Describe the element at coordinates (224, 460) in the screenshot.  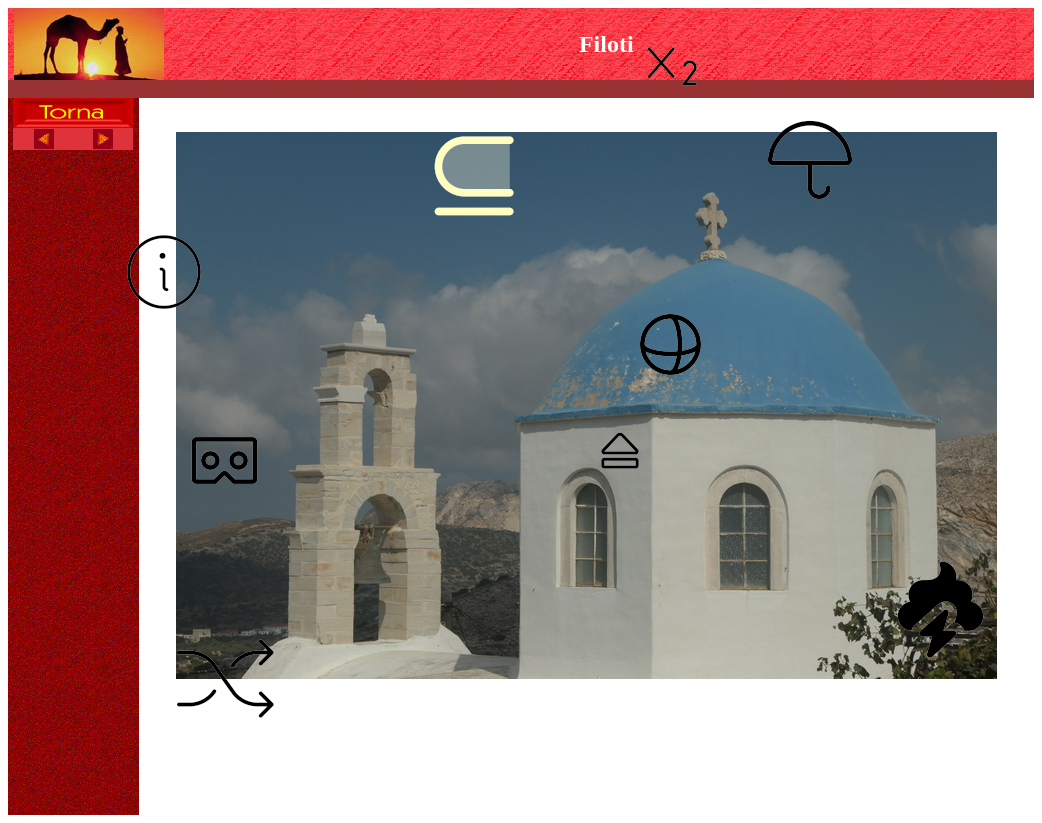
I see `launch virtual reality or VR mode` at that location.